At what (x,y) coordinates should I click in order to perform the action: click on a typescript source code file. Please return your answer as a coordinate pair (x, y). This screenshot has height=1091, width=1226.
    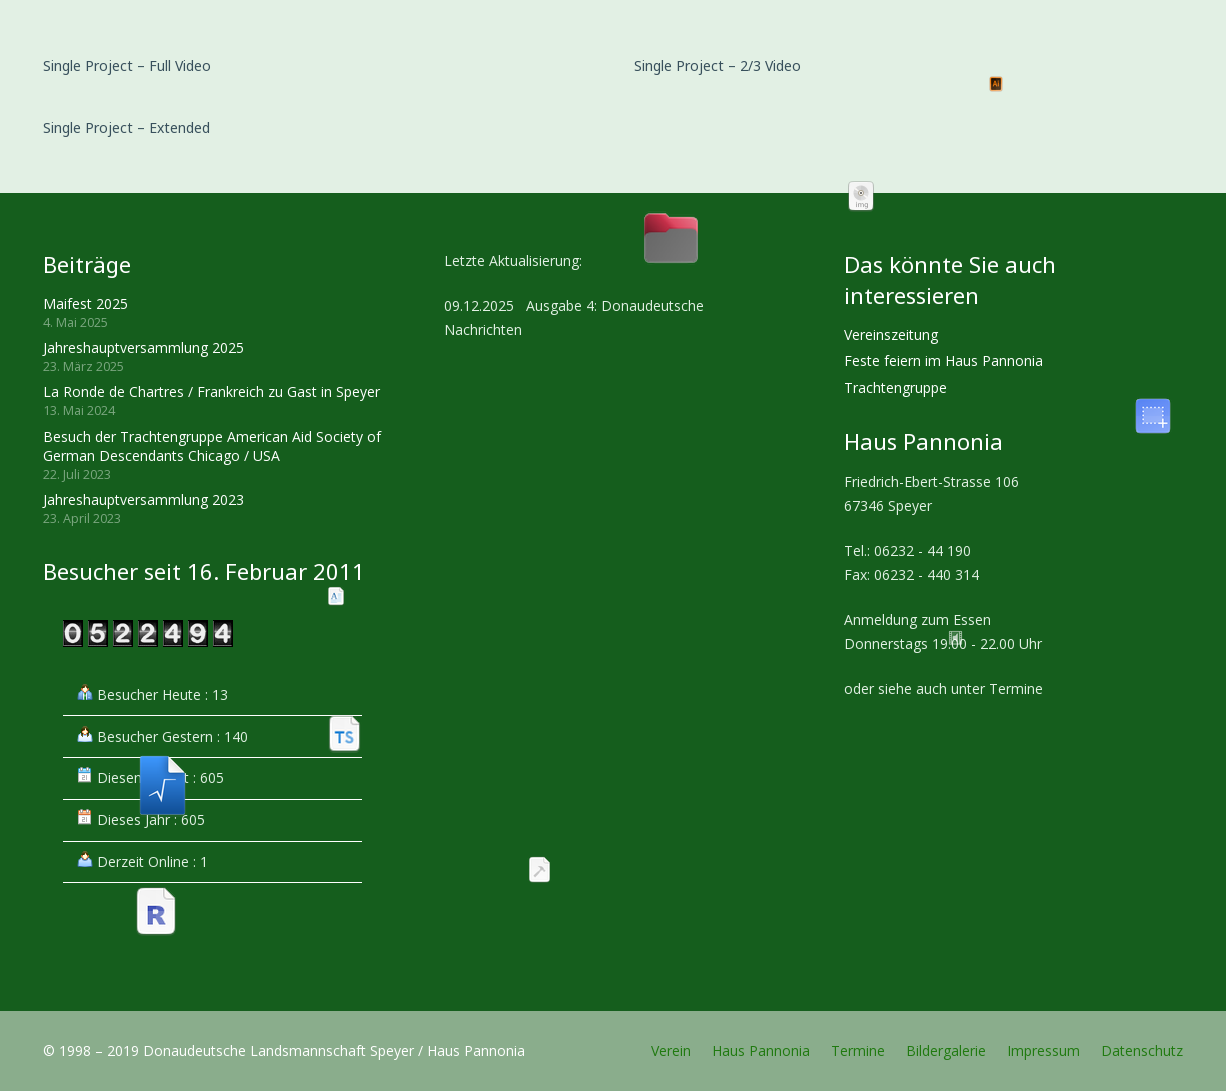
    Looking at the image, I should click on (344, 733).